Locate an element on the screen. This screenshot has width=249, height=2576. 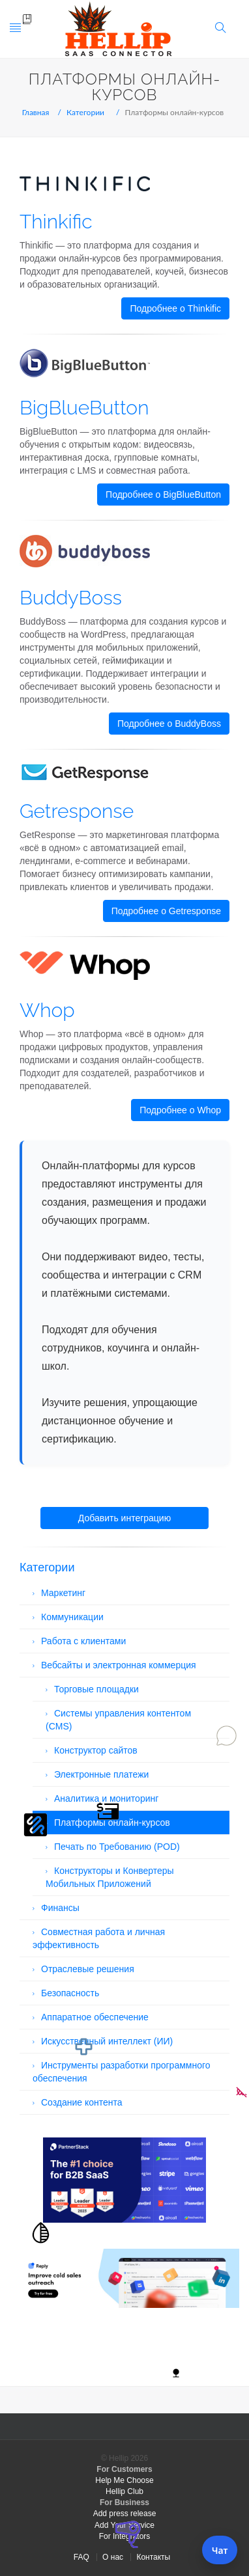
view nature or outdoor content is located at coordinates (176, 2373).